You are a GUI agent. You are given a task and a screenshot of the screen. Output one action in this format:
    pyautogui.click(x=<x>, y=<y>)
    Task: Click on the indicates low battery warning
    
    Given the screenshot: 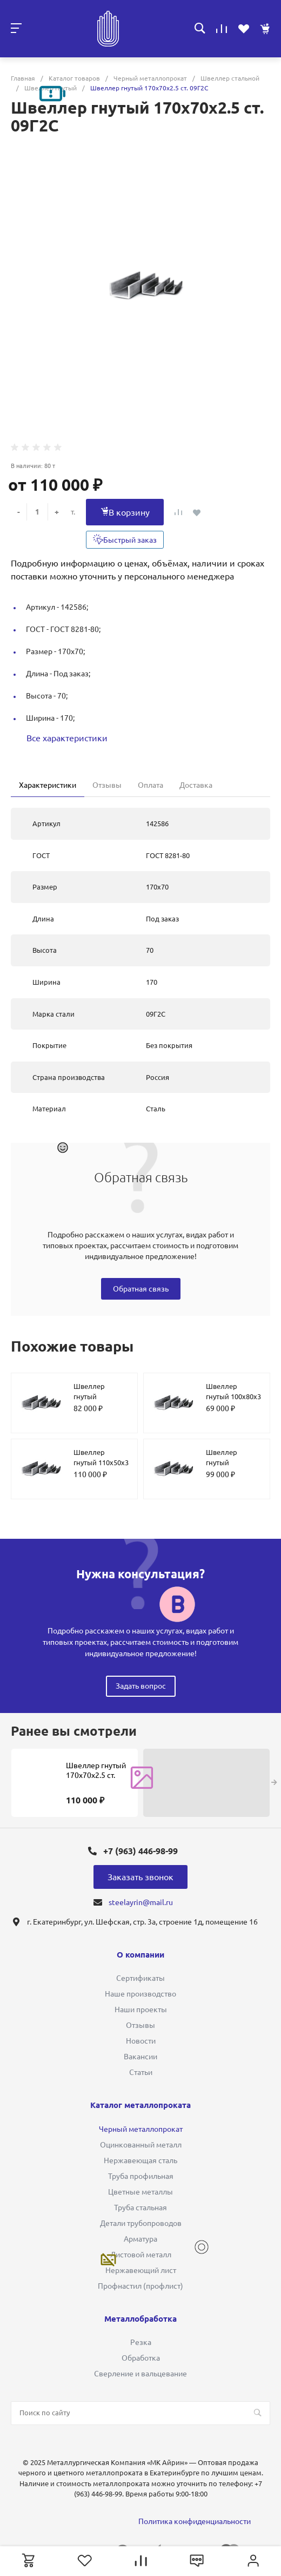 What is the action you would take?
    pyautogui.click(x=52, y=94)
    